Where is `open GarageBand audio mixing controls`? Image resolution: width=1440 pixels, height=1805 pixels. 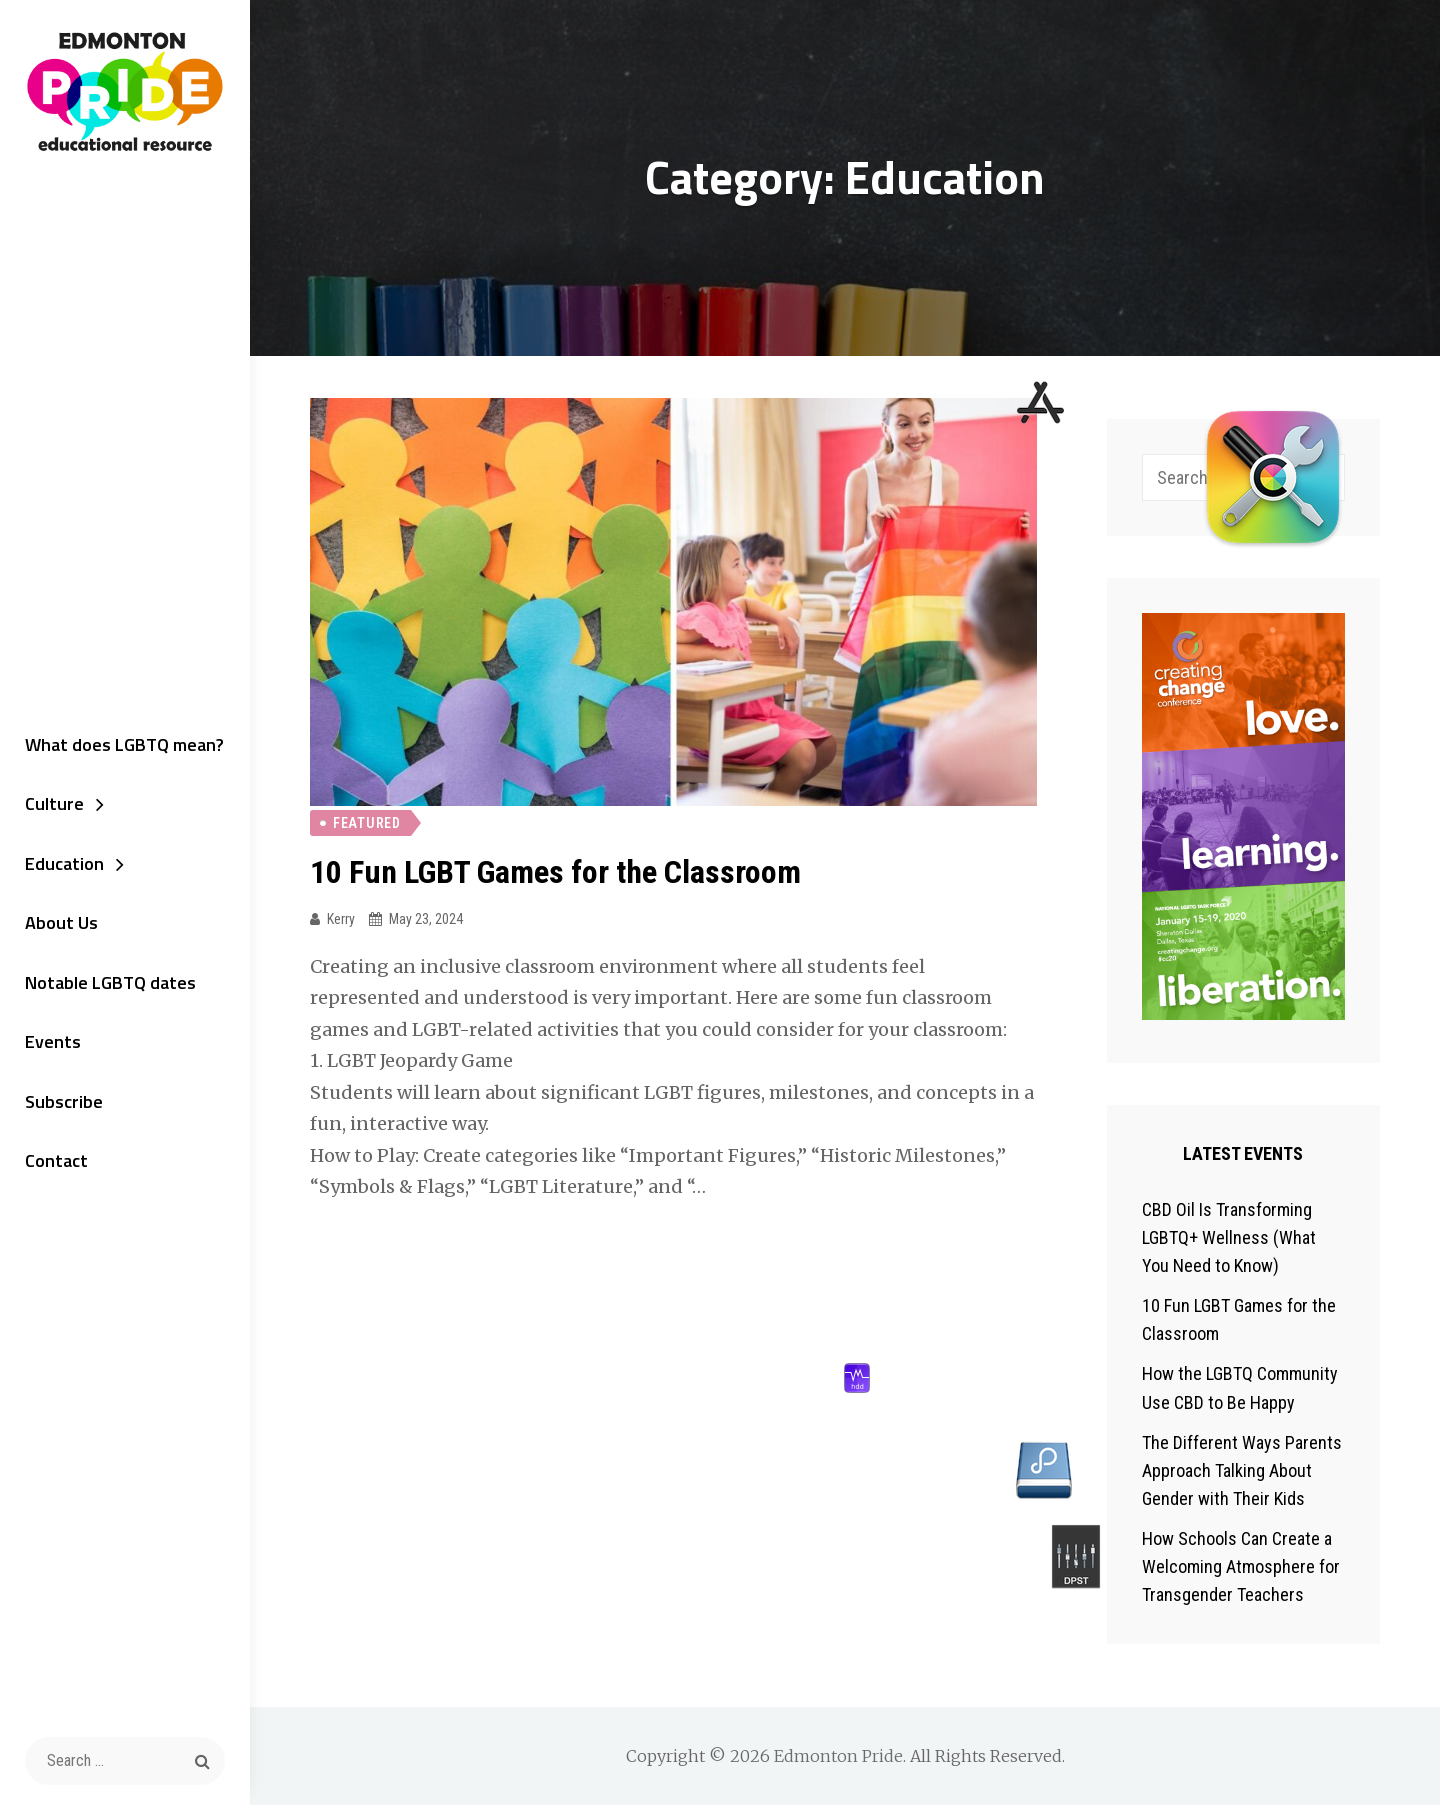 open GarageBand audio mixing controls is located at coordinates (1076, 1558).